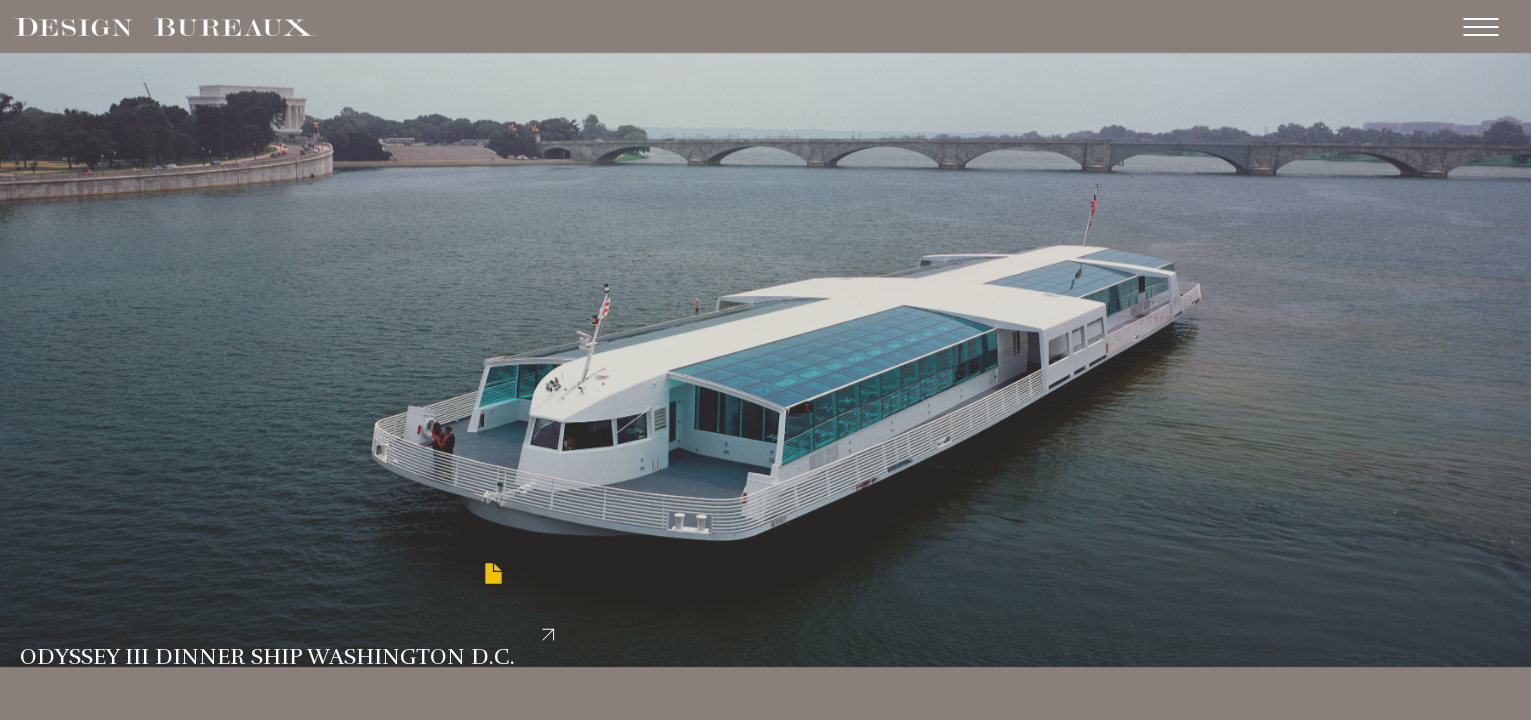  Describe the element at coordinates (493, 573) in the screenshot. I see `view document details` at that location.